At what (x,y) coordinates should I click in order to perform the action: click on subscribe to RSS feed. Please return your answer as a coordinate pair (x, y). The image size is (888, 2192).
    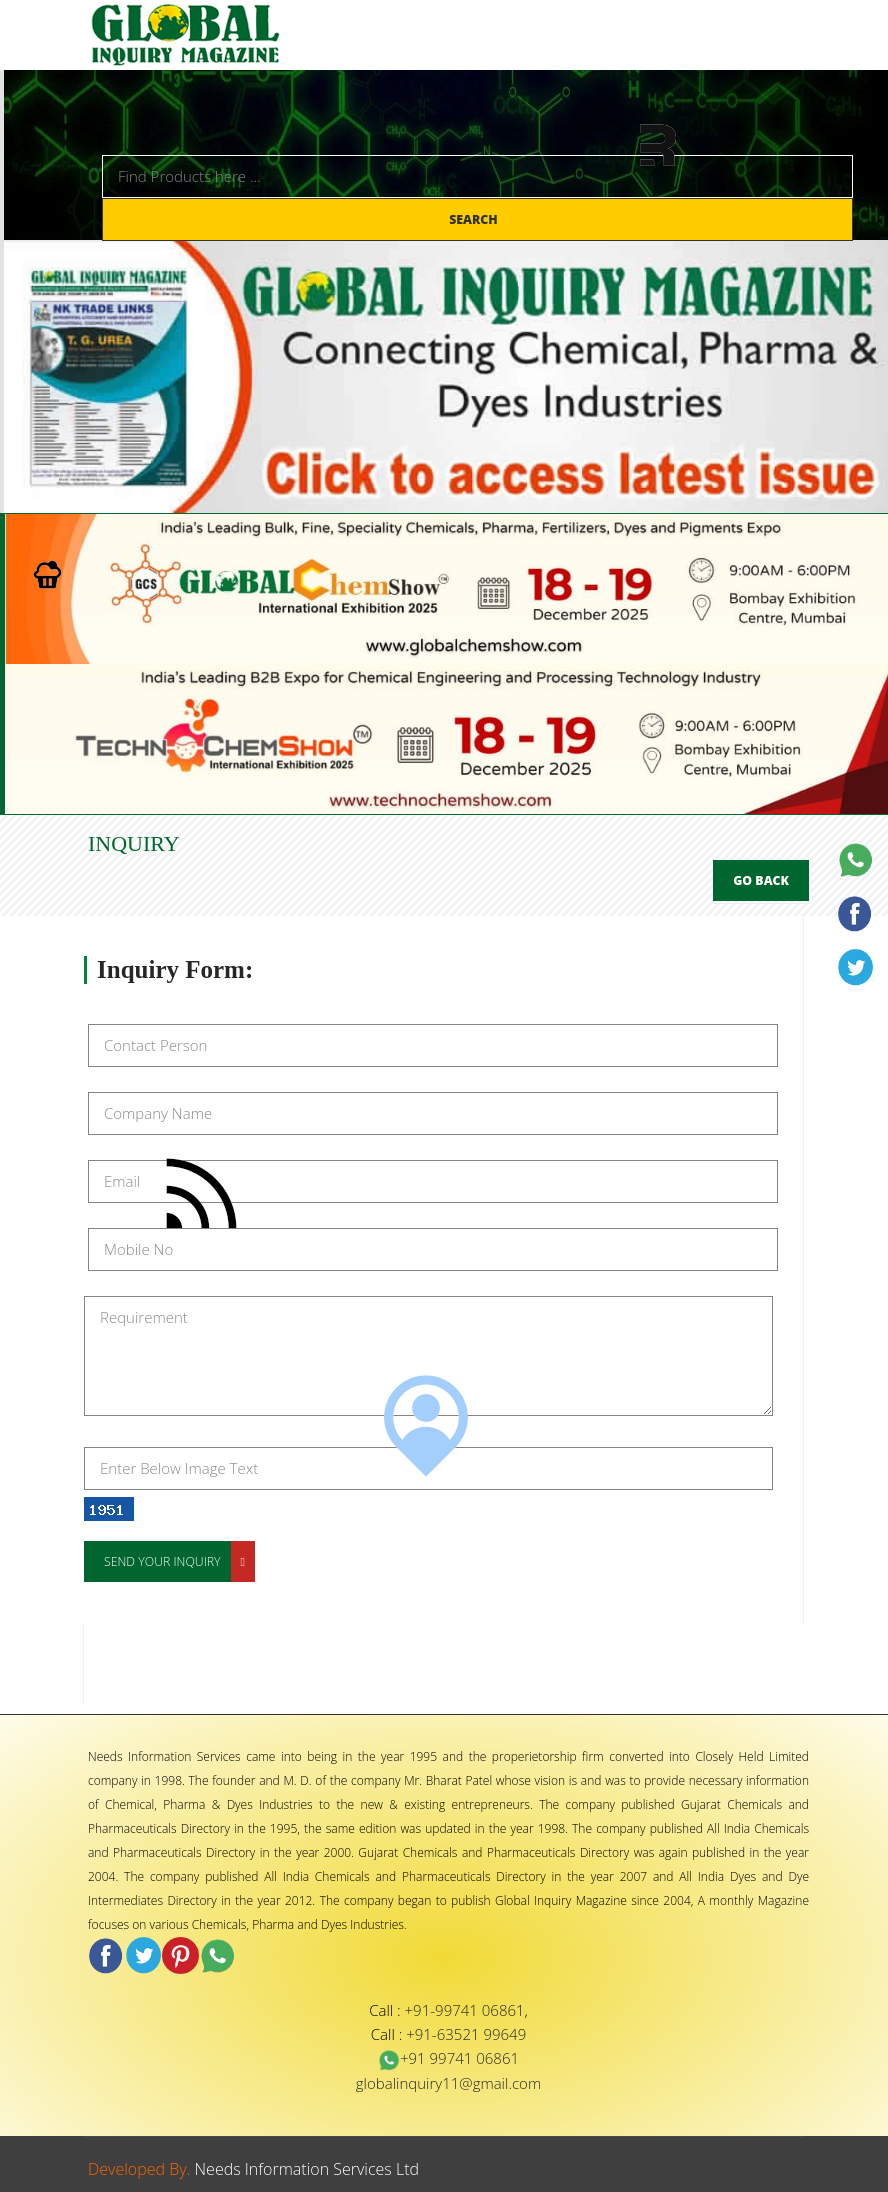
    Looking at the image, I should click on (201, 1193).